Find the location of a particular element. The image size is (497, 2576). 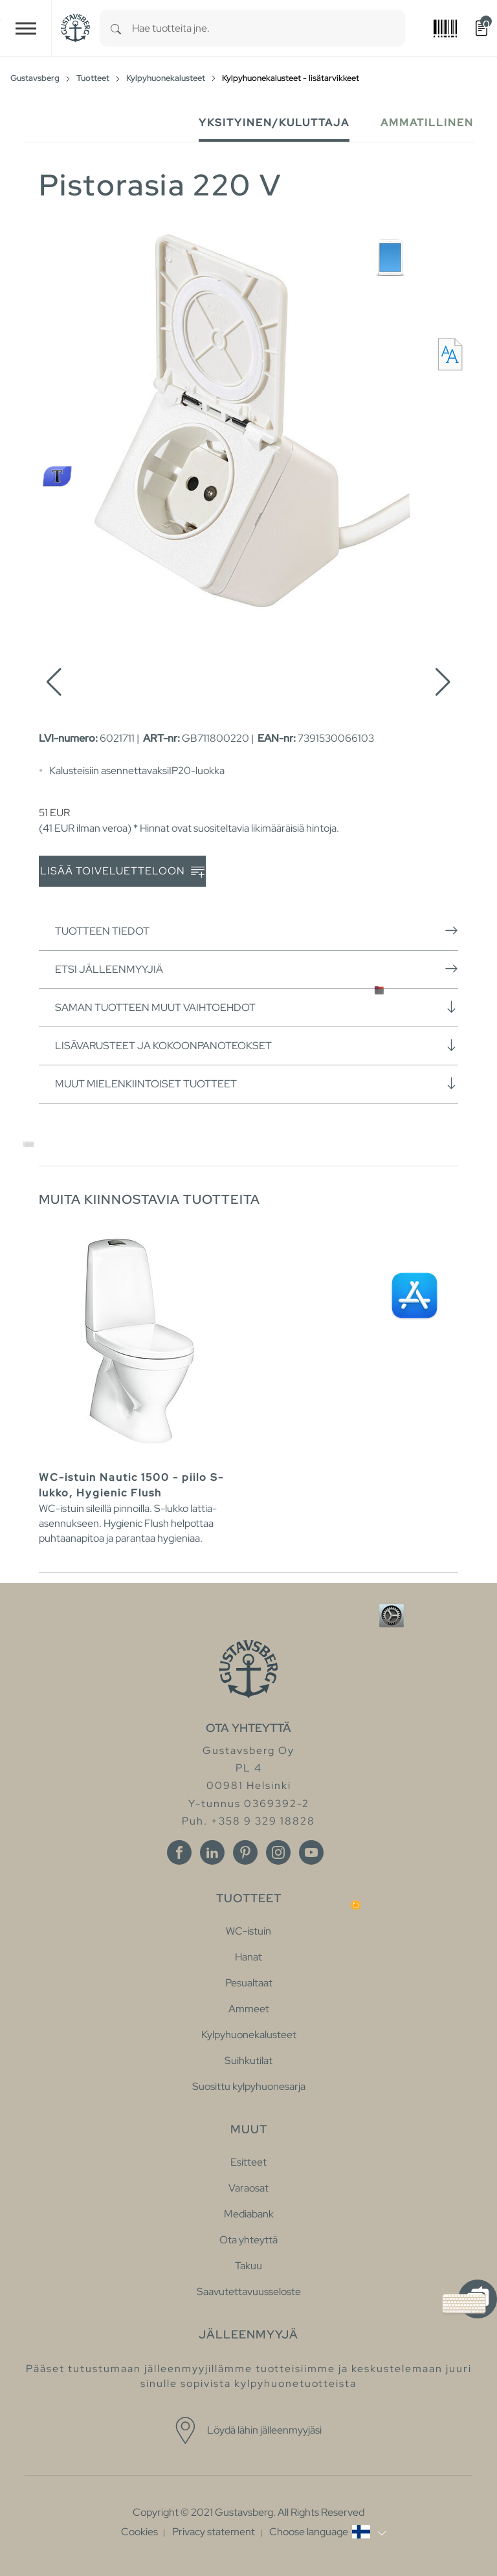

restart the system is located at coordinates (355, 1905).